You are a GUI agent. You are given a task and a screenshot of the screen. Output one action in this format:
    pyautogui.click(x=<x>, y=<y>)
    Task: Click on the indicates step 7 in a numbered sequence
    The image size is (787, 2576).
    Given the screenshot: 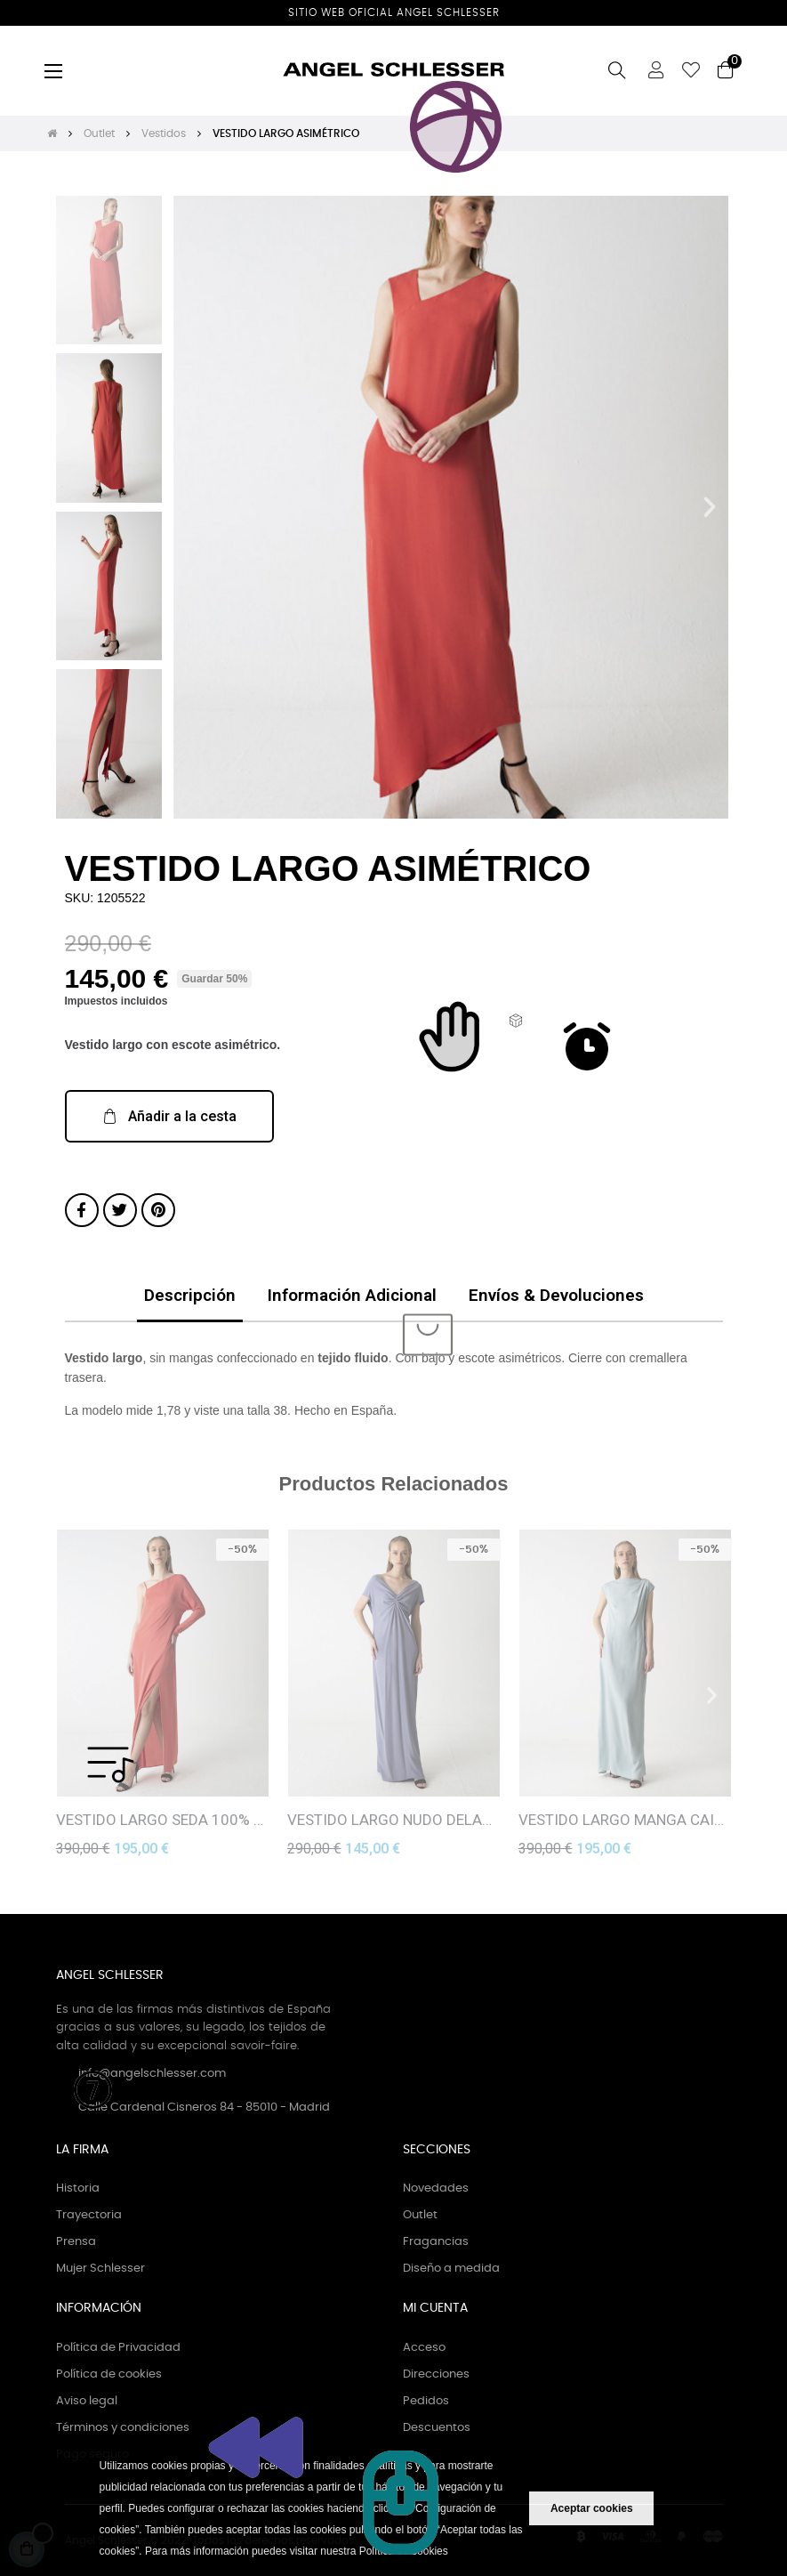 What is the action you would take?
    pyautogui.click(x=92, y=2089)
    